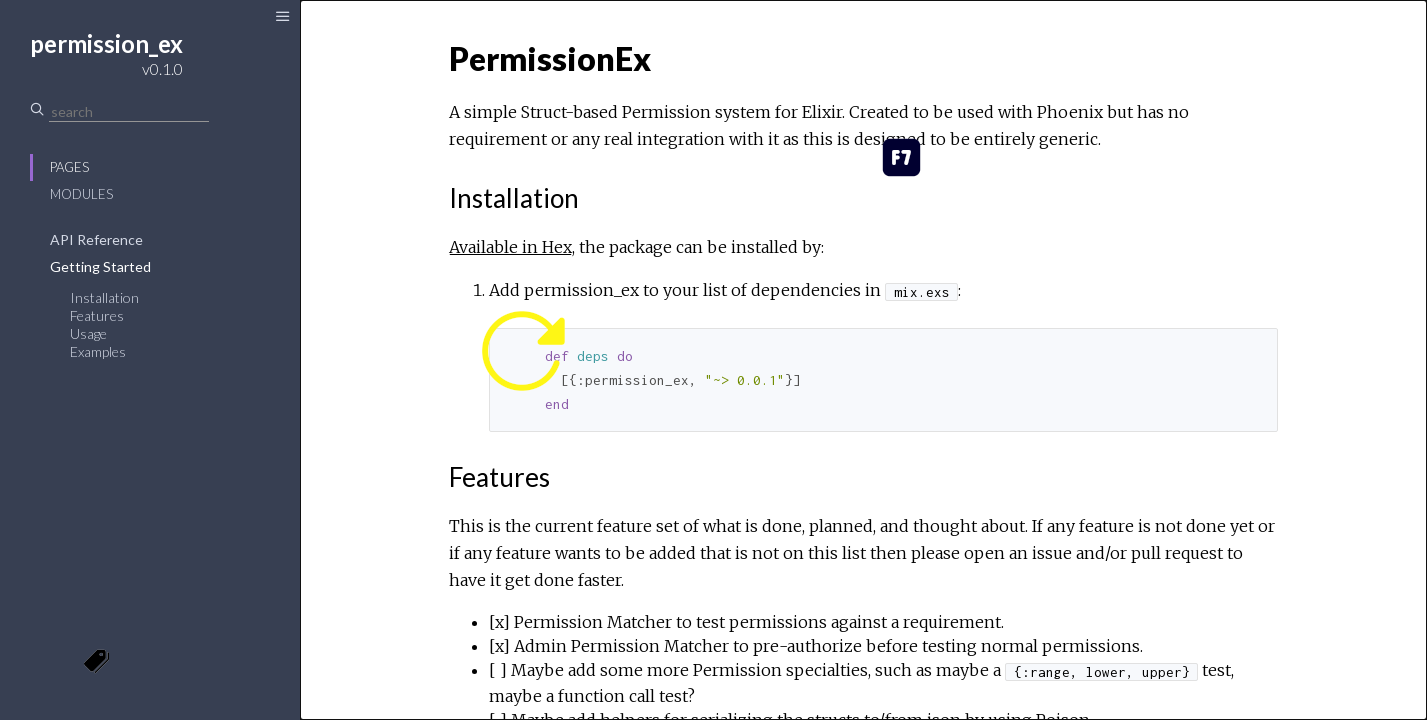 This screenshot has width=1427, height=720. What do you see at coordinates (901, 157) in the screenshot?
I see `F7 keyboard function key` at bounding box center [901, 157].